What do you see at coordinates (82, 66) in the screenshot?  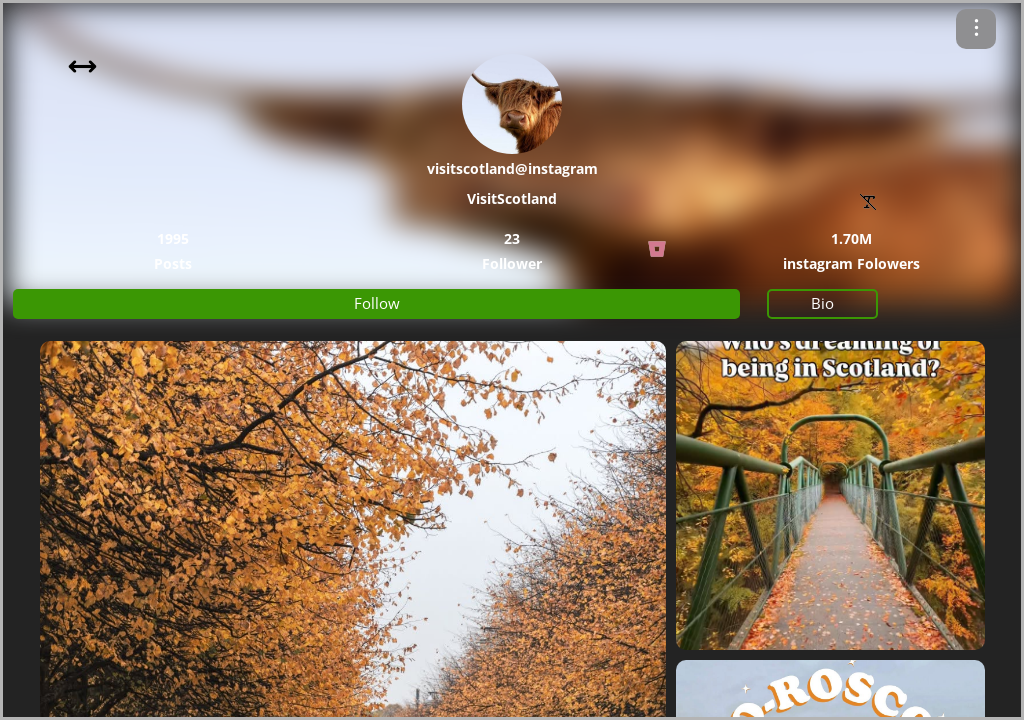 I see `adjust width or resize horizontally` at bounding box center [82, 66].